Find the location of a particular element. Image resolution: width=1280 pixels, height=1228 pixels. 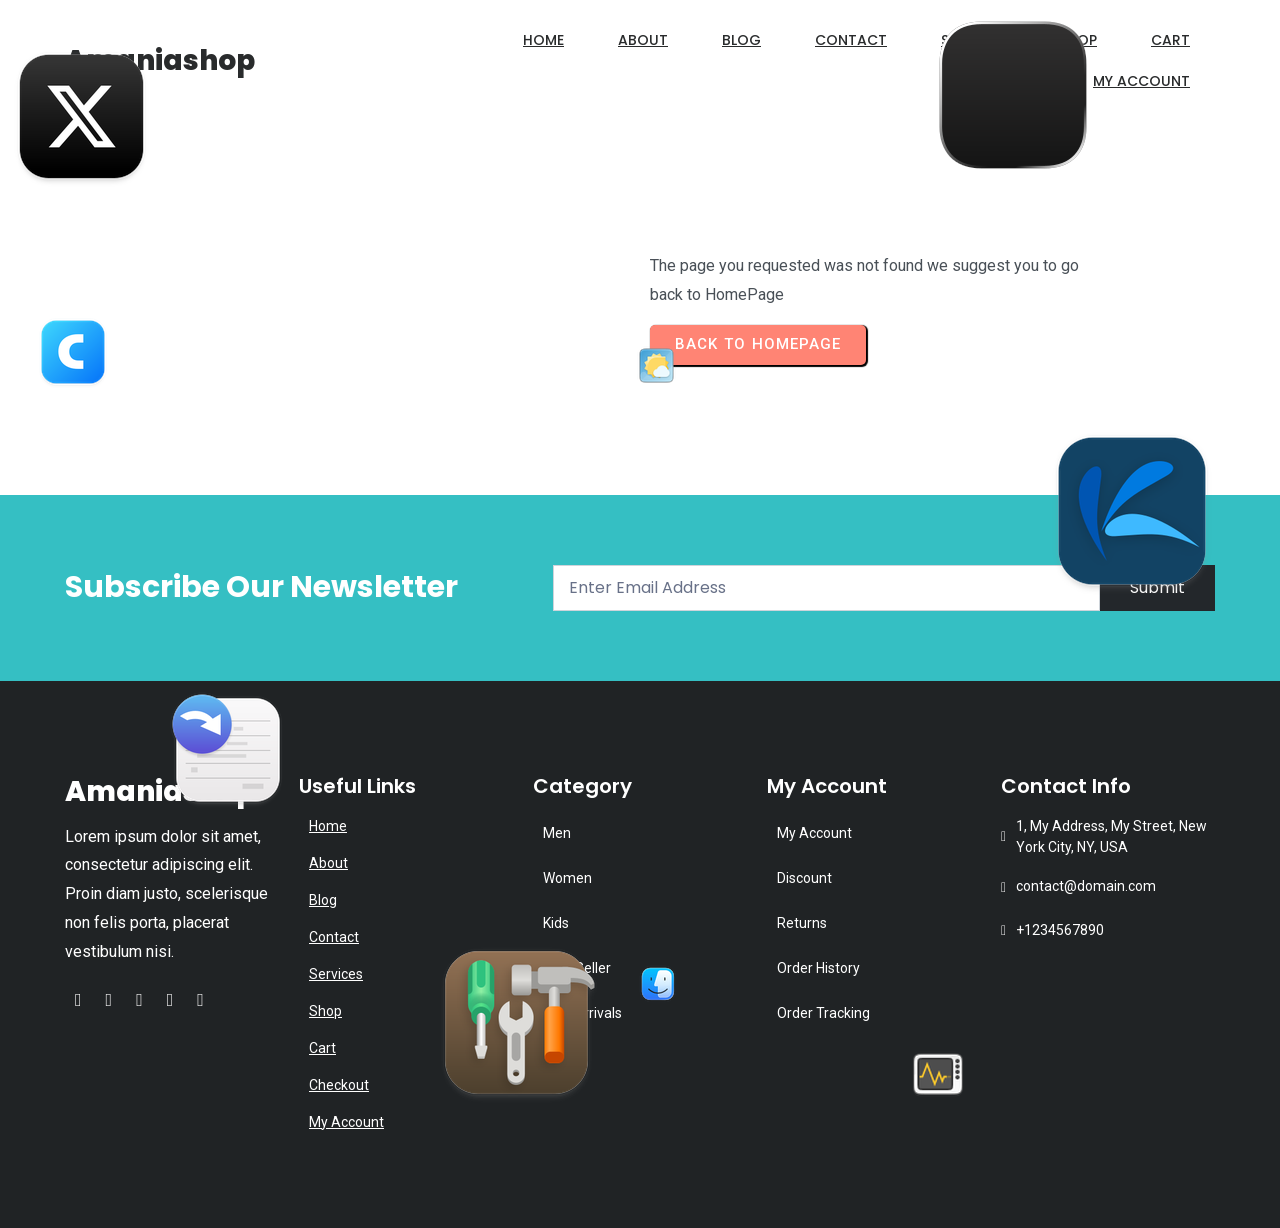

open the Cura 3D printing slicer application is located at coordinates (73, 352).